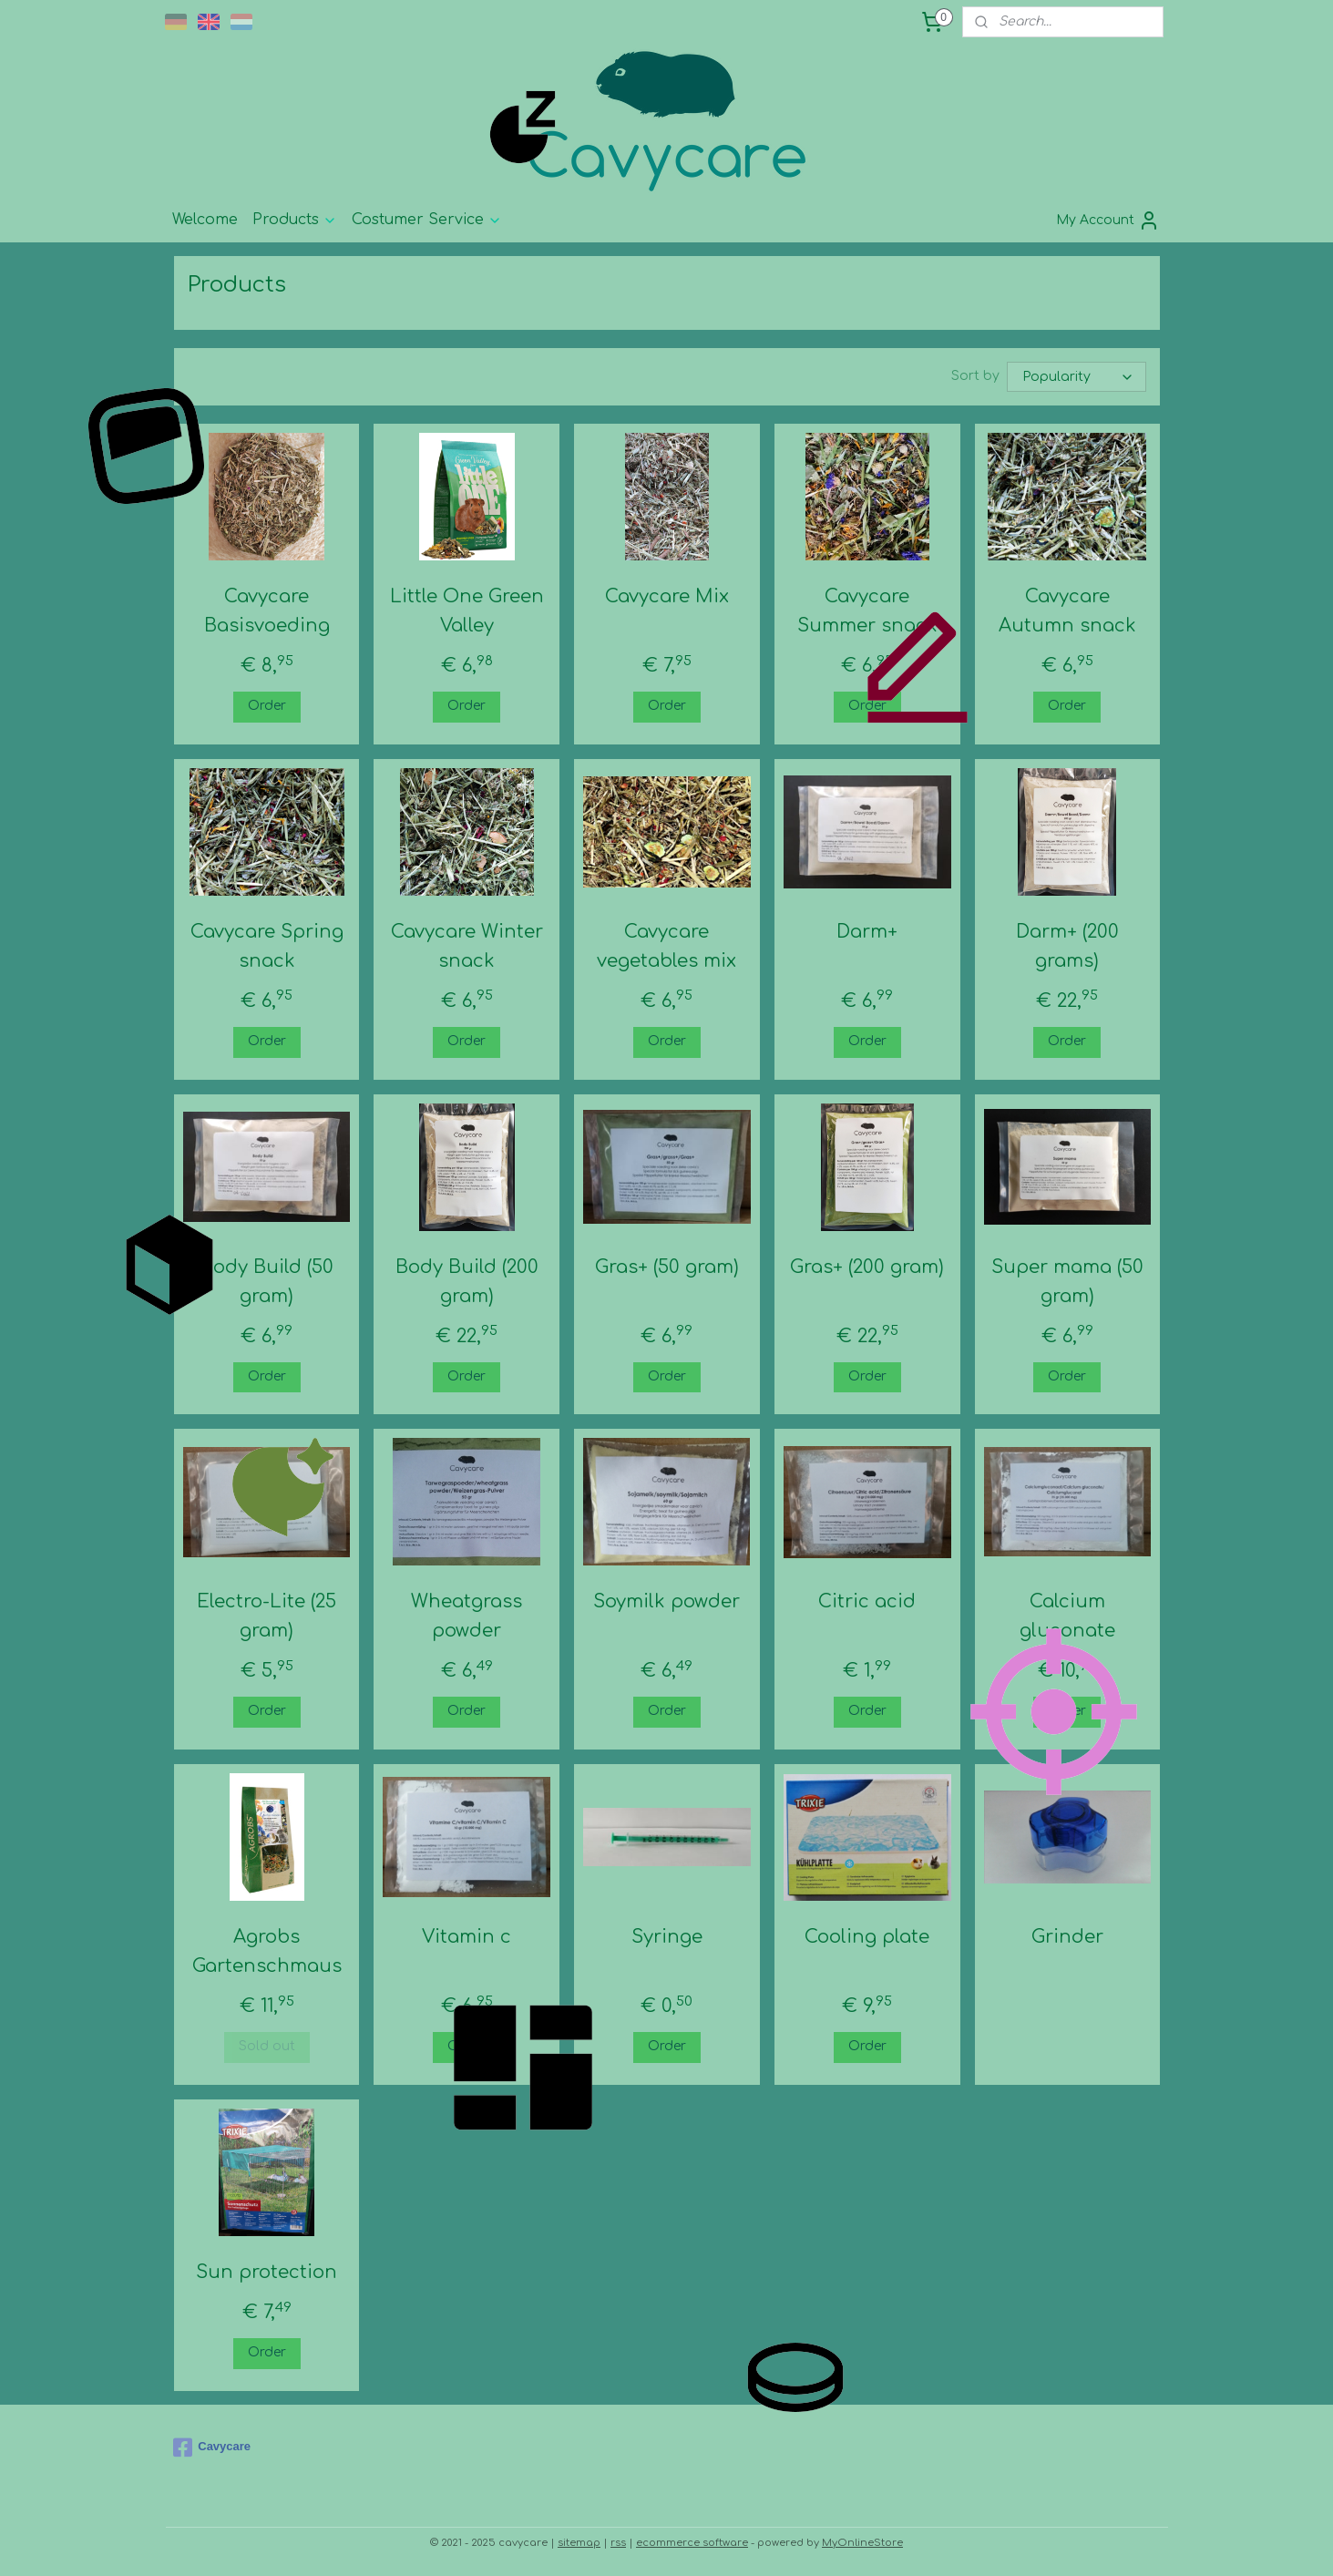  Describe the element at coordinates (795, 2377) in the screenshot. I see `view your coin balance or currency` at that location.